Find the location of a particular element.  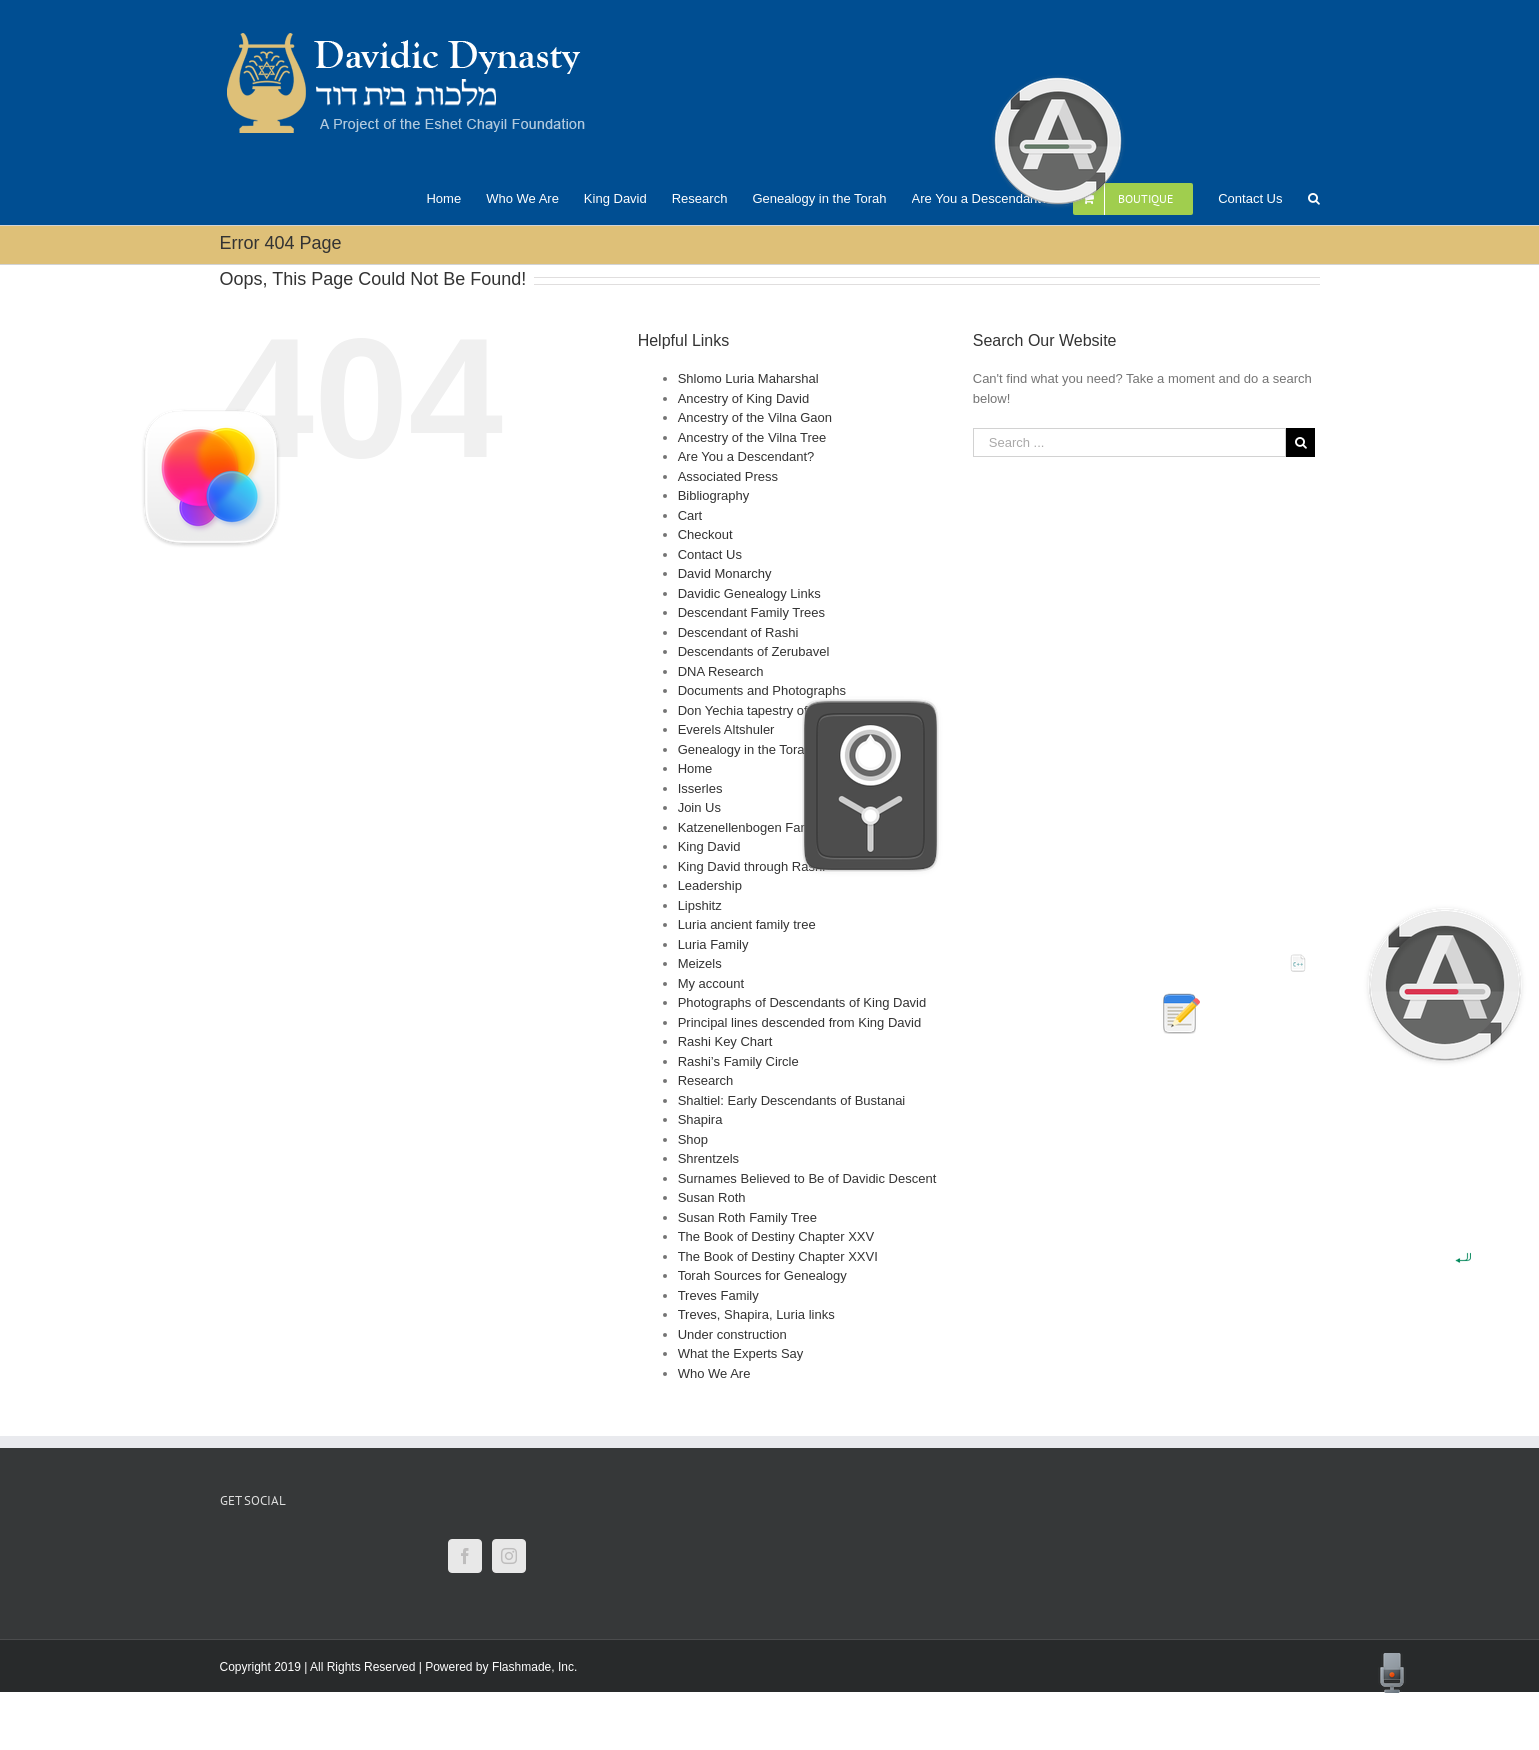

open the text editor application is located at coordinates (1179, 1013).